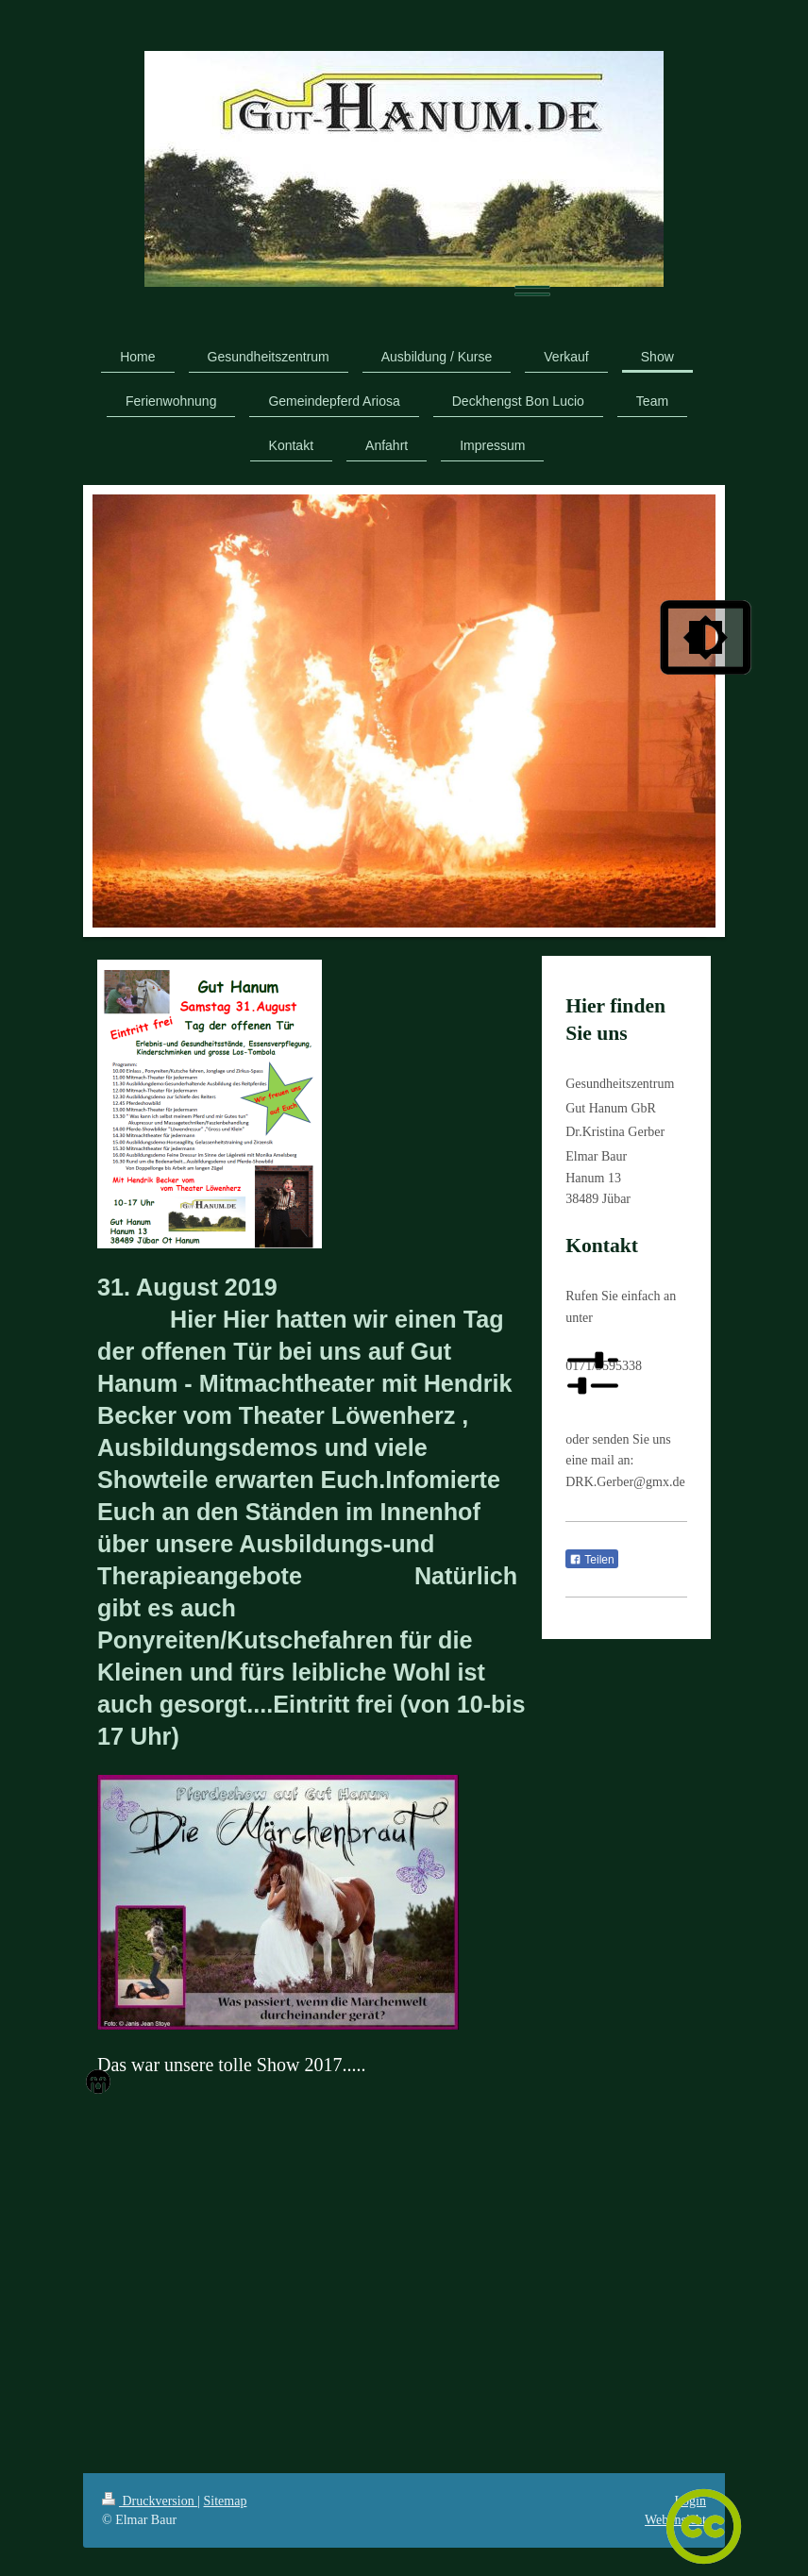 Image resolution: width=808 pixels, height=2576 pixels. I want to click on adjust display brightness settings, so click(705, 637).